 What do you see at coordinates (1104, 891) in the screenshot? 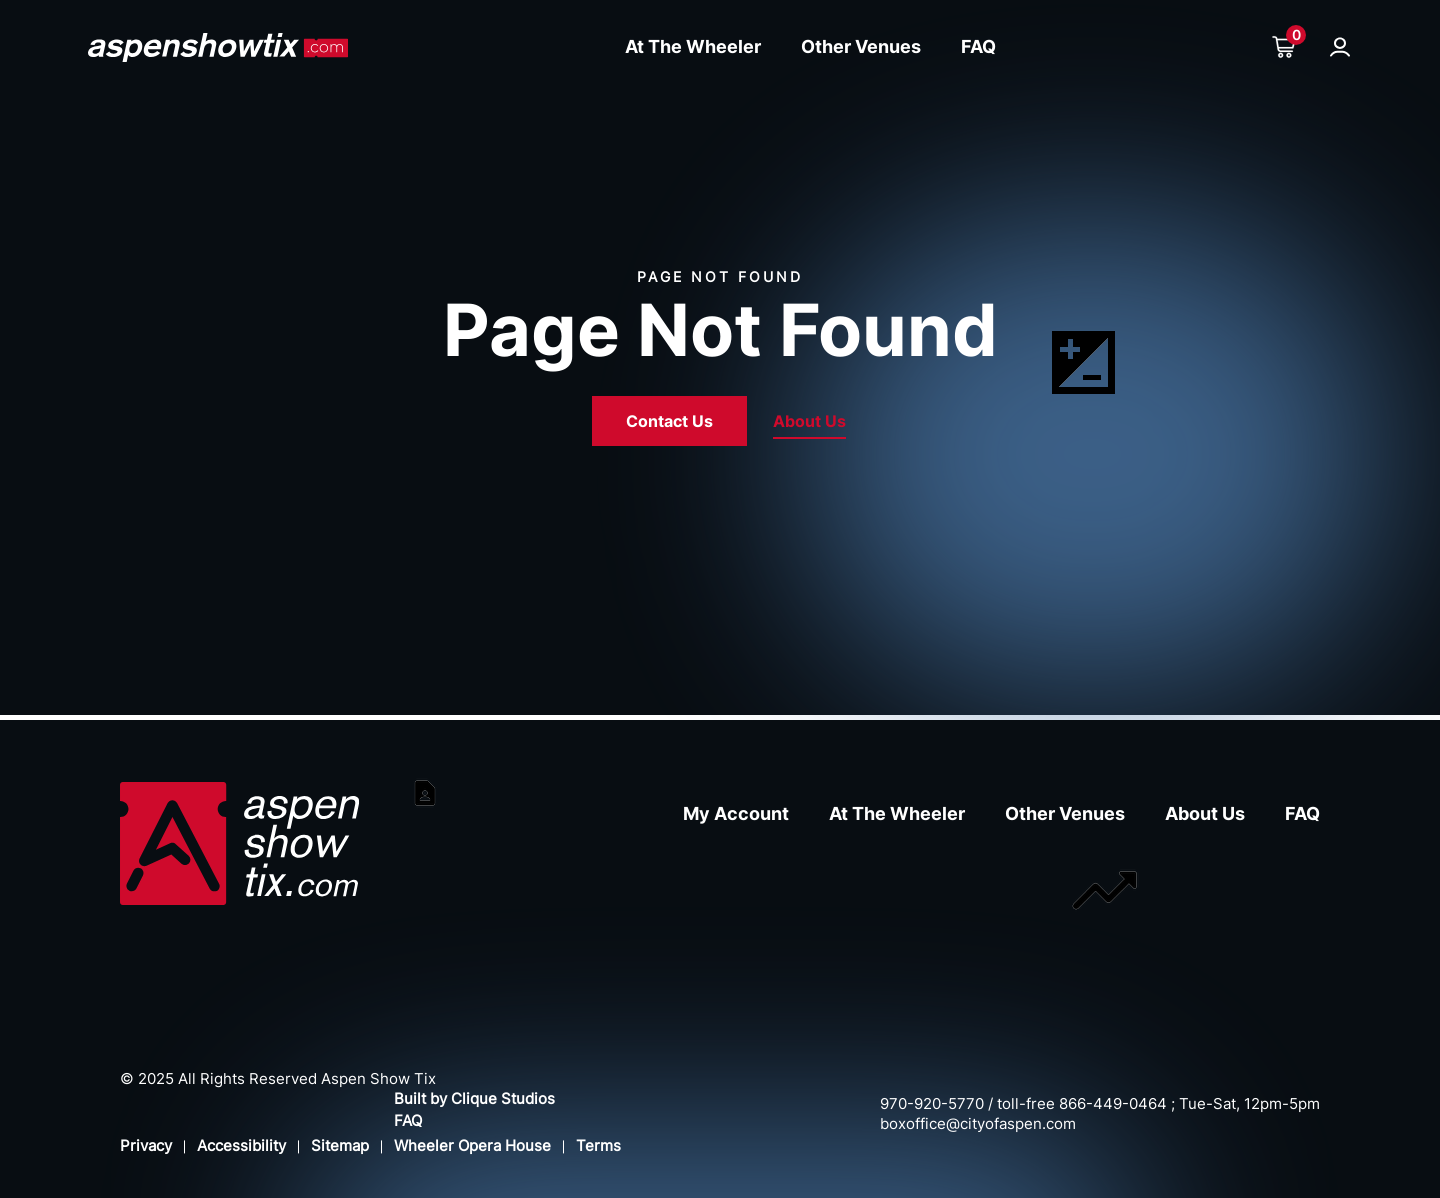
I see `view trending or popular content` at bounding box center [1104, 891].